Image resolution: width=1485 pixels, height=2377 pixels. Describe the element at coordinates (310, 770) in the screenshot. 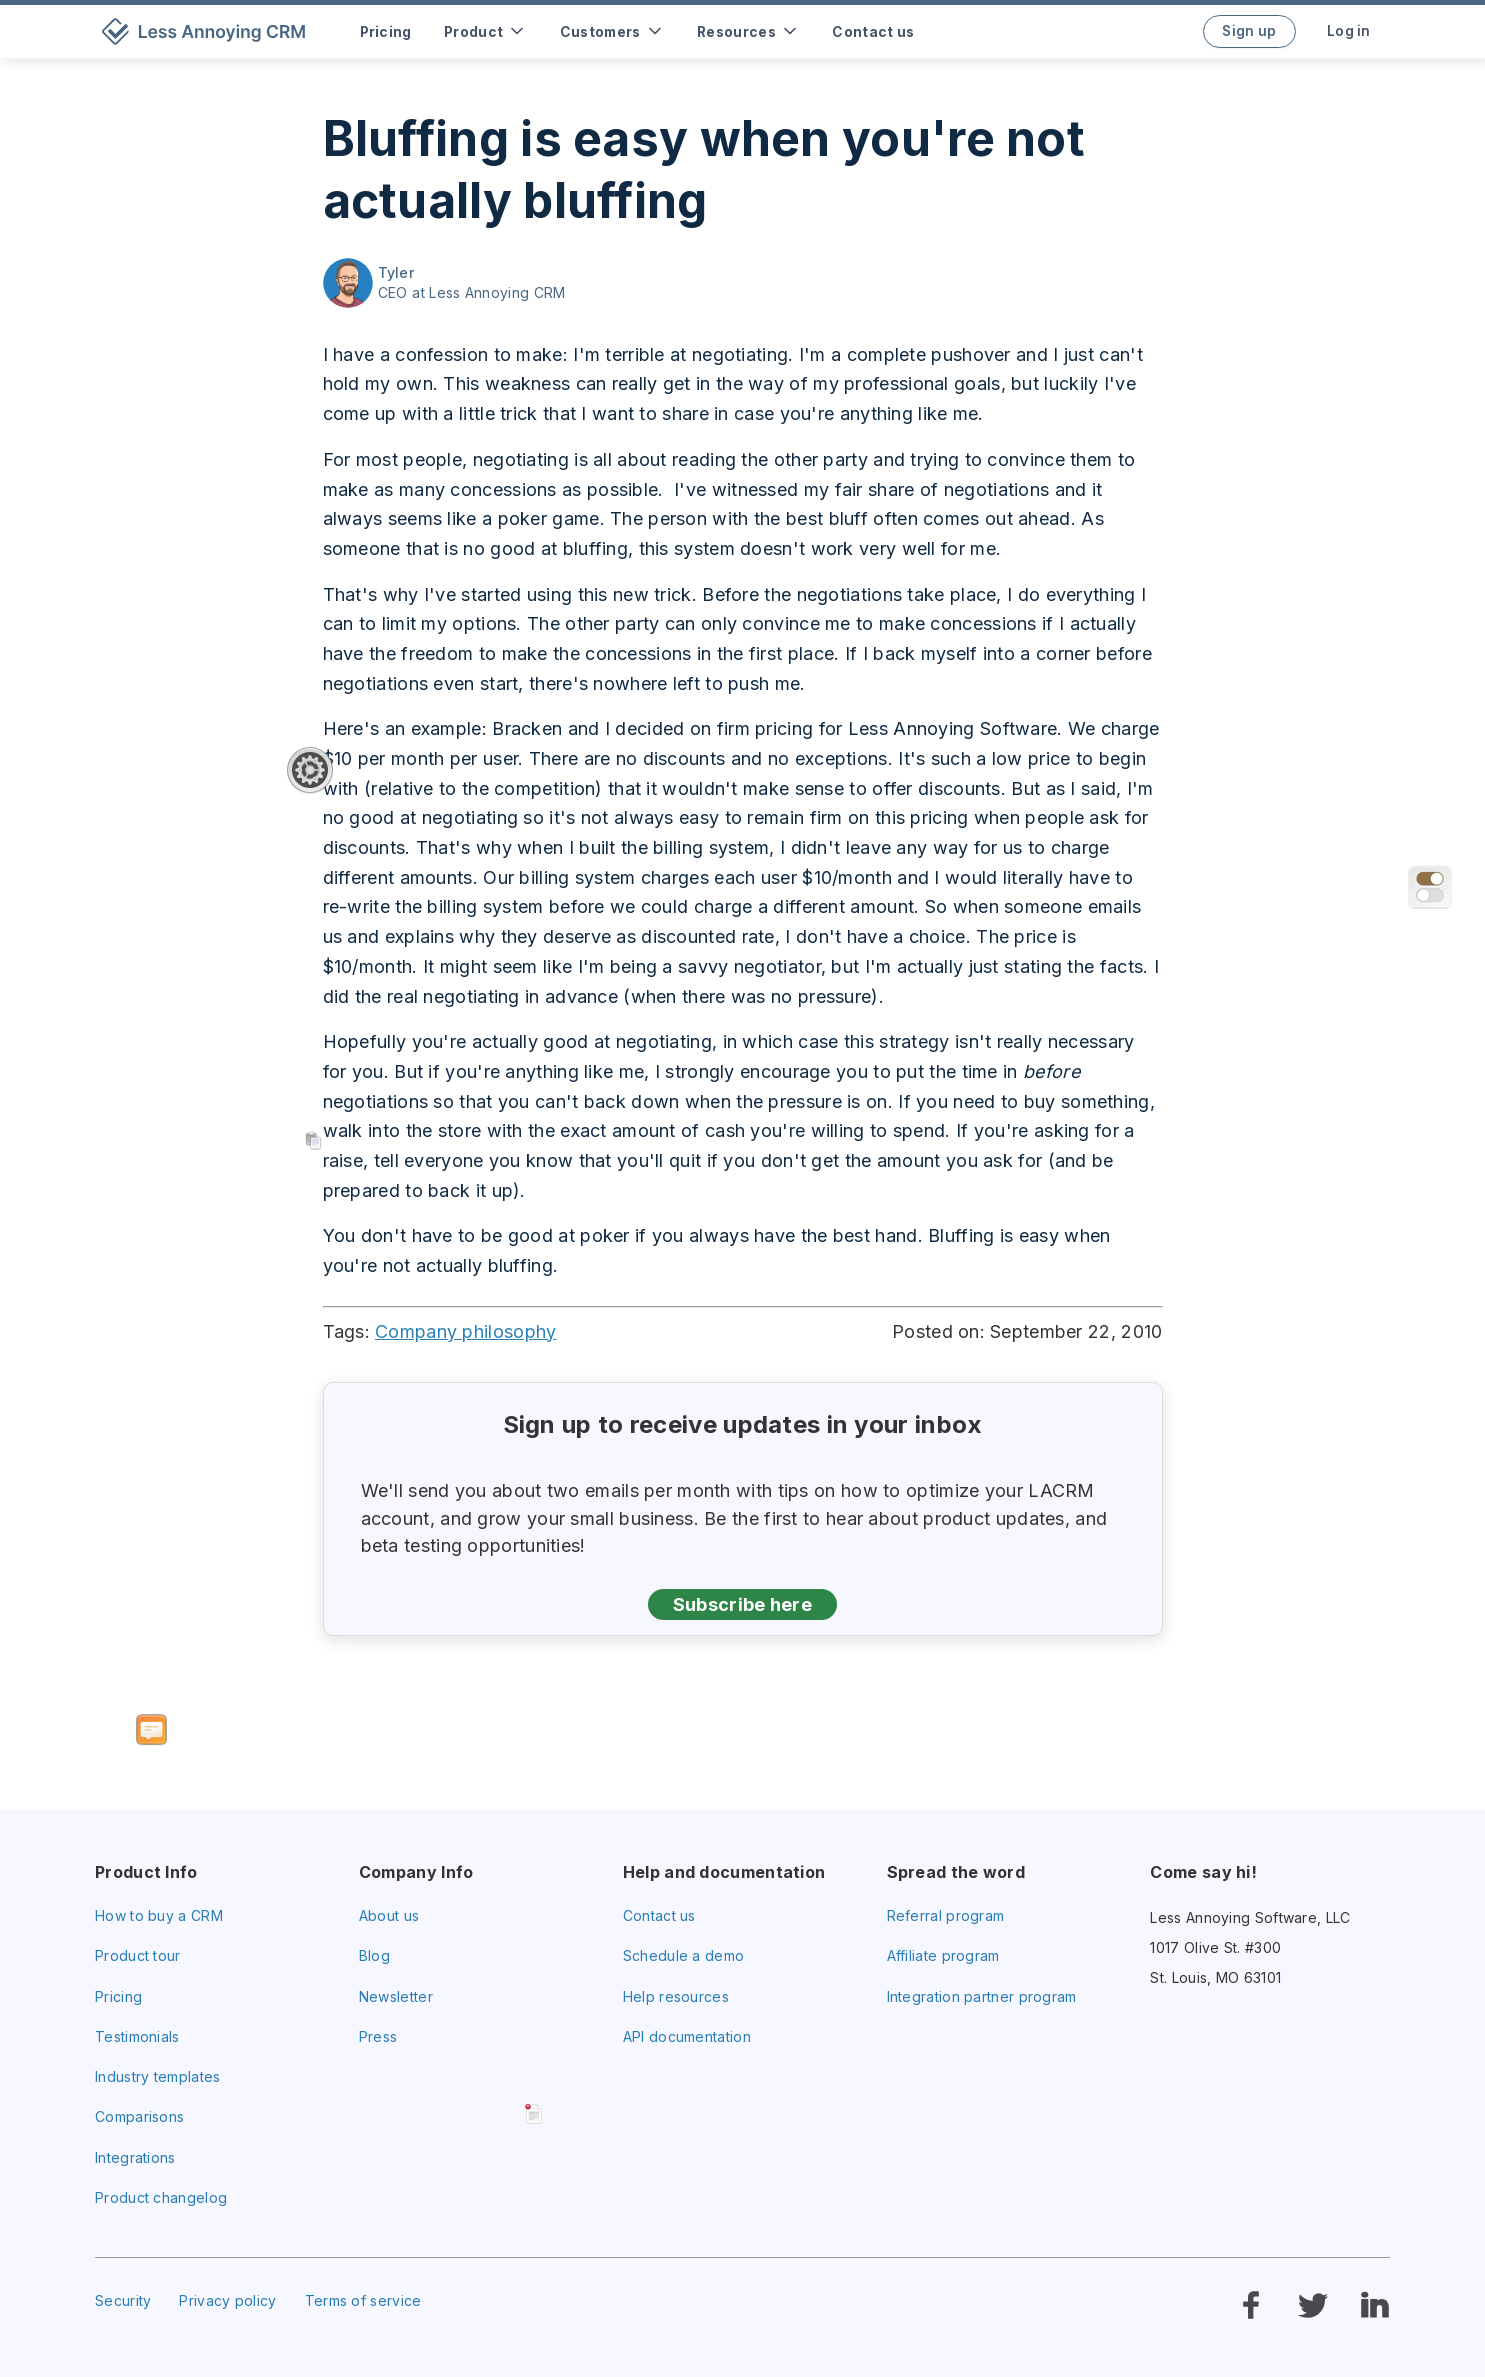

I see `access system or application settings` at that location.